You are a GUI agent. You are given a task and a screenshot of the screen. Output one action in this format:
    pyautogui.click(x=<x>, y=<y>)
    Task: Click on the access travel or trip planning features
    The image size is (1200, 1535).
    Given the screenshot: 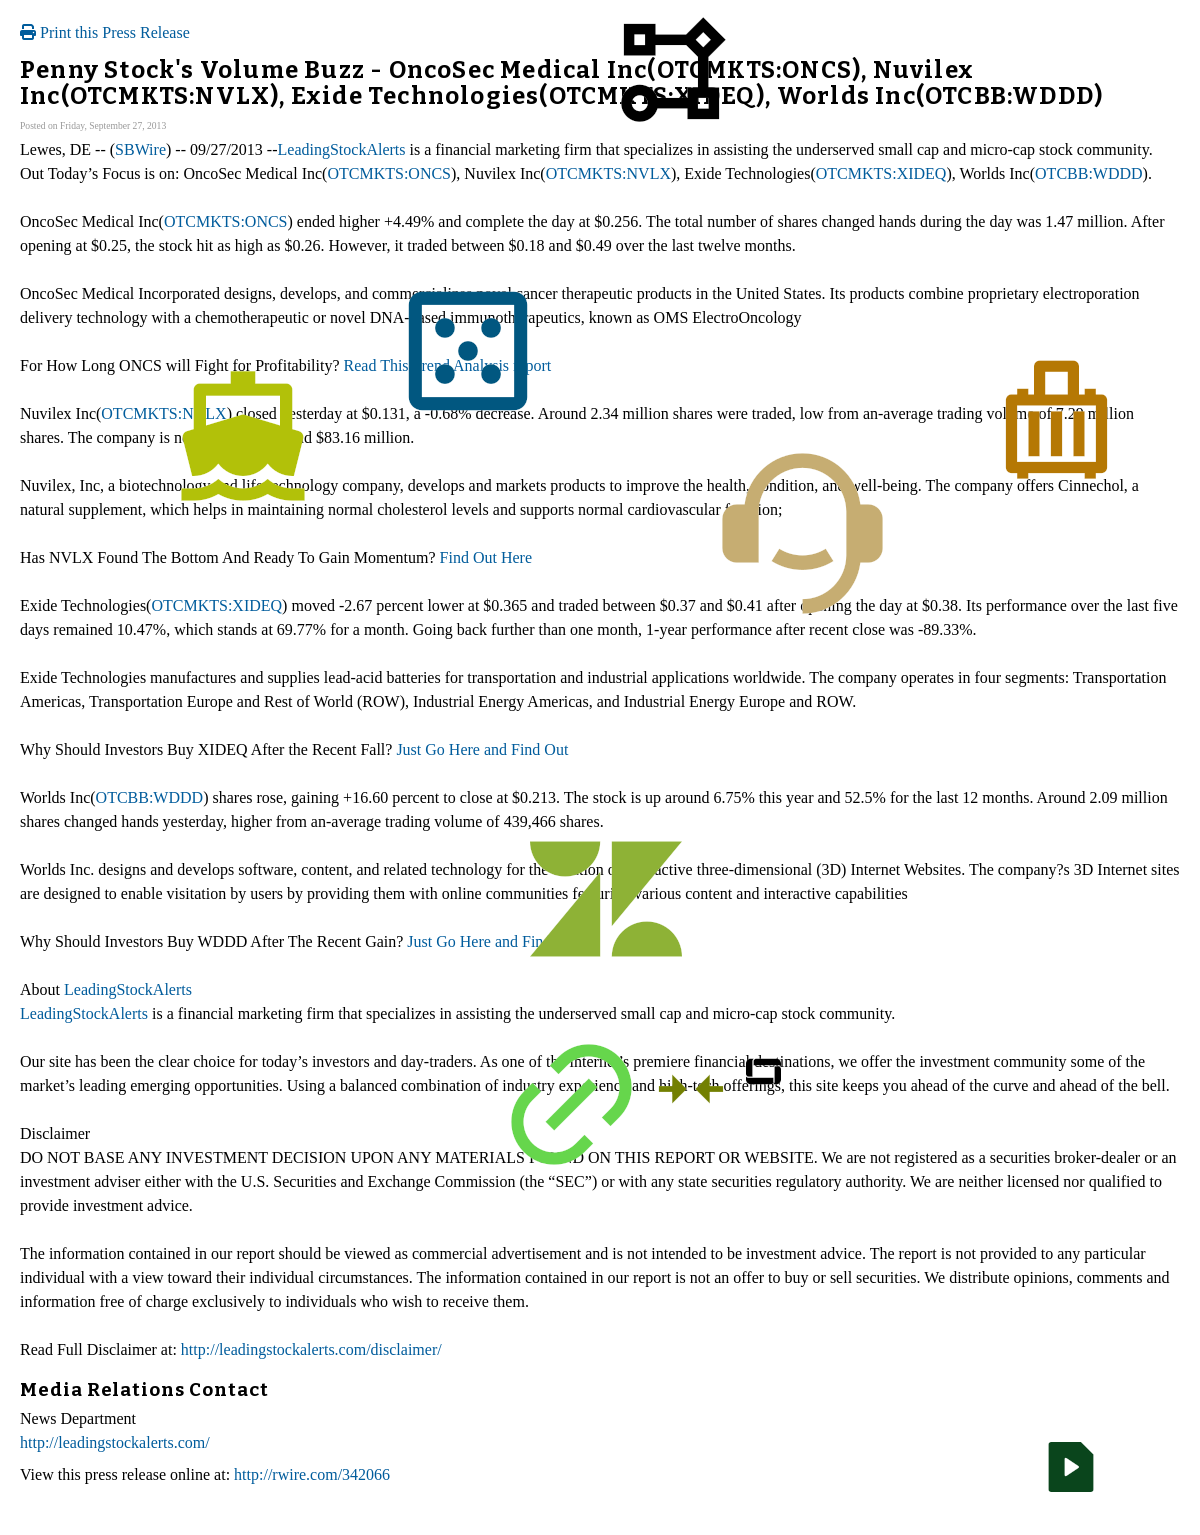 What is the action you would take?
    pyautogui.click(x=1056, y=422)
    